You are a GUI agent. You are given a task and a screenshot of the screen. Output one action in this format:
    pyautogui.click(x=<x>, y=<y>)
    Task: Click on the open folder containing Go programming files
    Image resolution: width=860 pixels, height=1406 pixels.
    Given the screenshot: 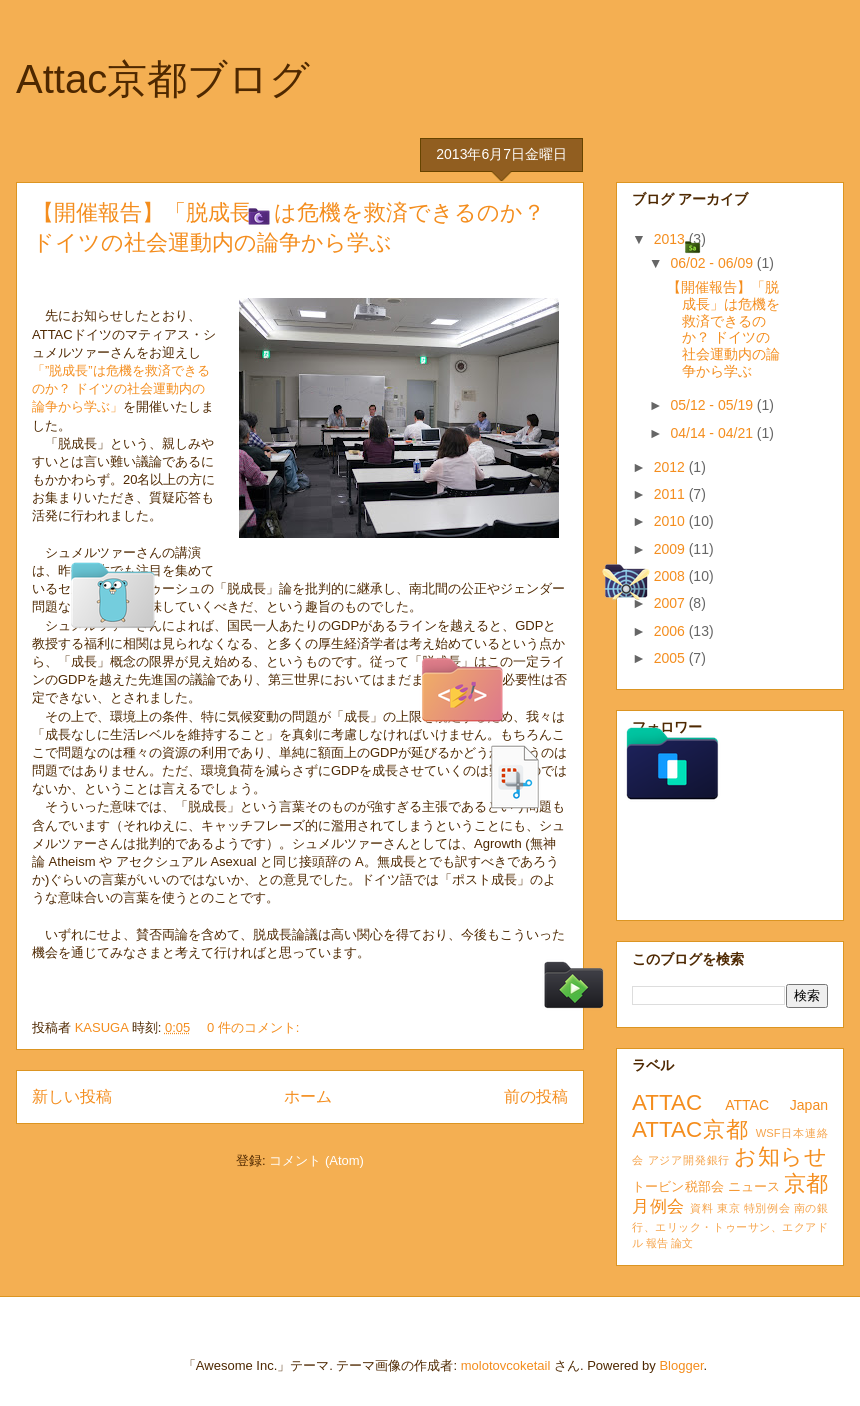 What is the action you would take?
    pyautogui.click(x=112, y=597)
    